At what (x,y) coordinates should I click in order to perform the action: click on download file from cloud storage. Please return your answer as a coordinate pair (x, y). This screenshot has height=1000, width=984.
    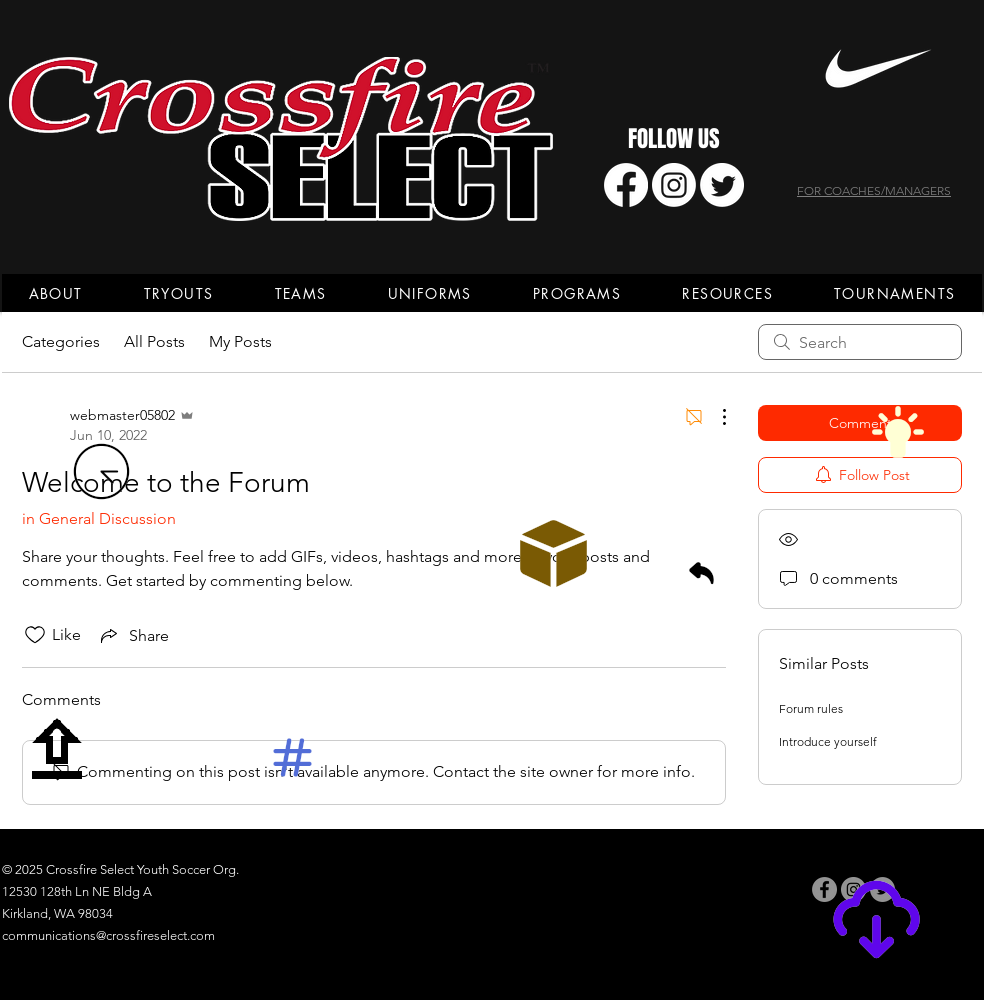
    Looking at the image, I should click on (876, 919).